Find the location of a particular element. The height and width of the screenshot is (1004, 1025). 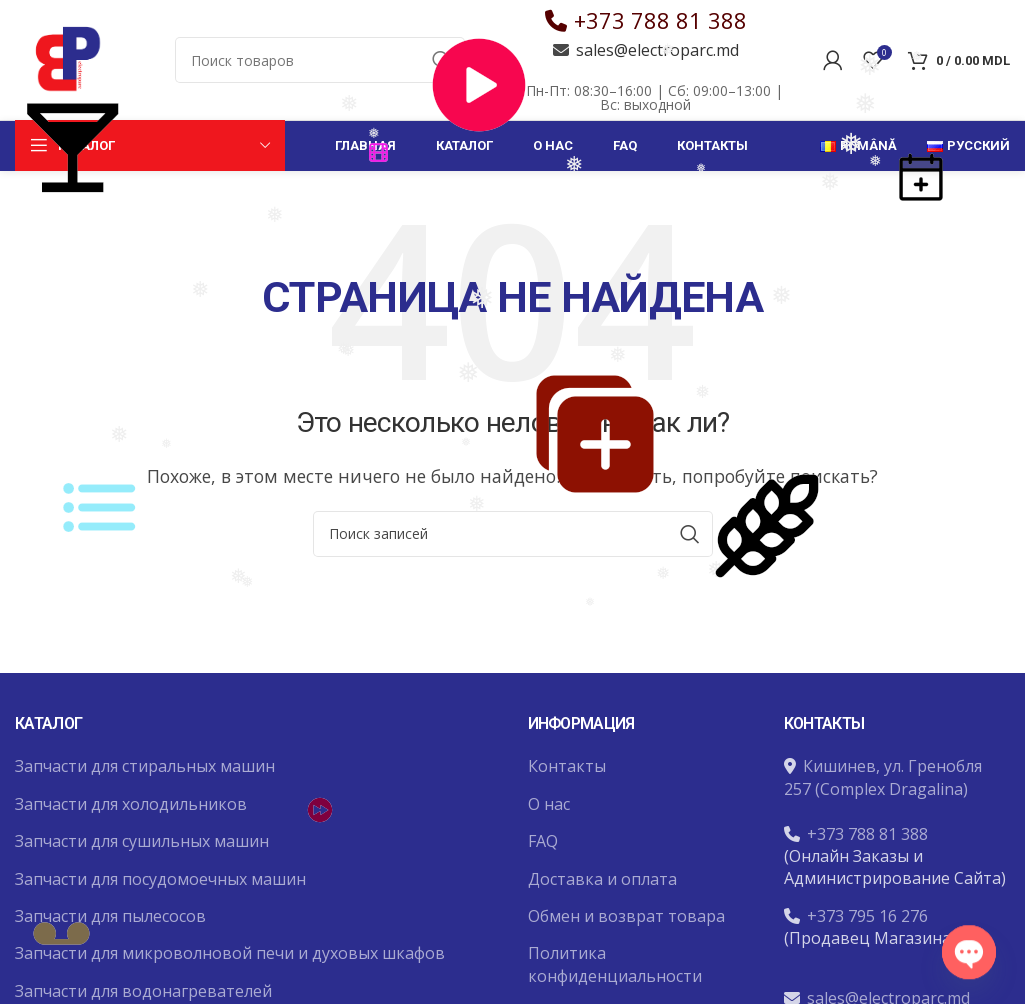

indicates grain or wheat-based ingredients is located at coordinates (767, 526).